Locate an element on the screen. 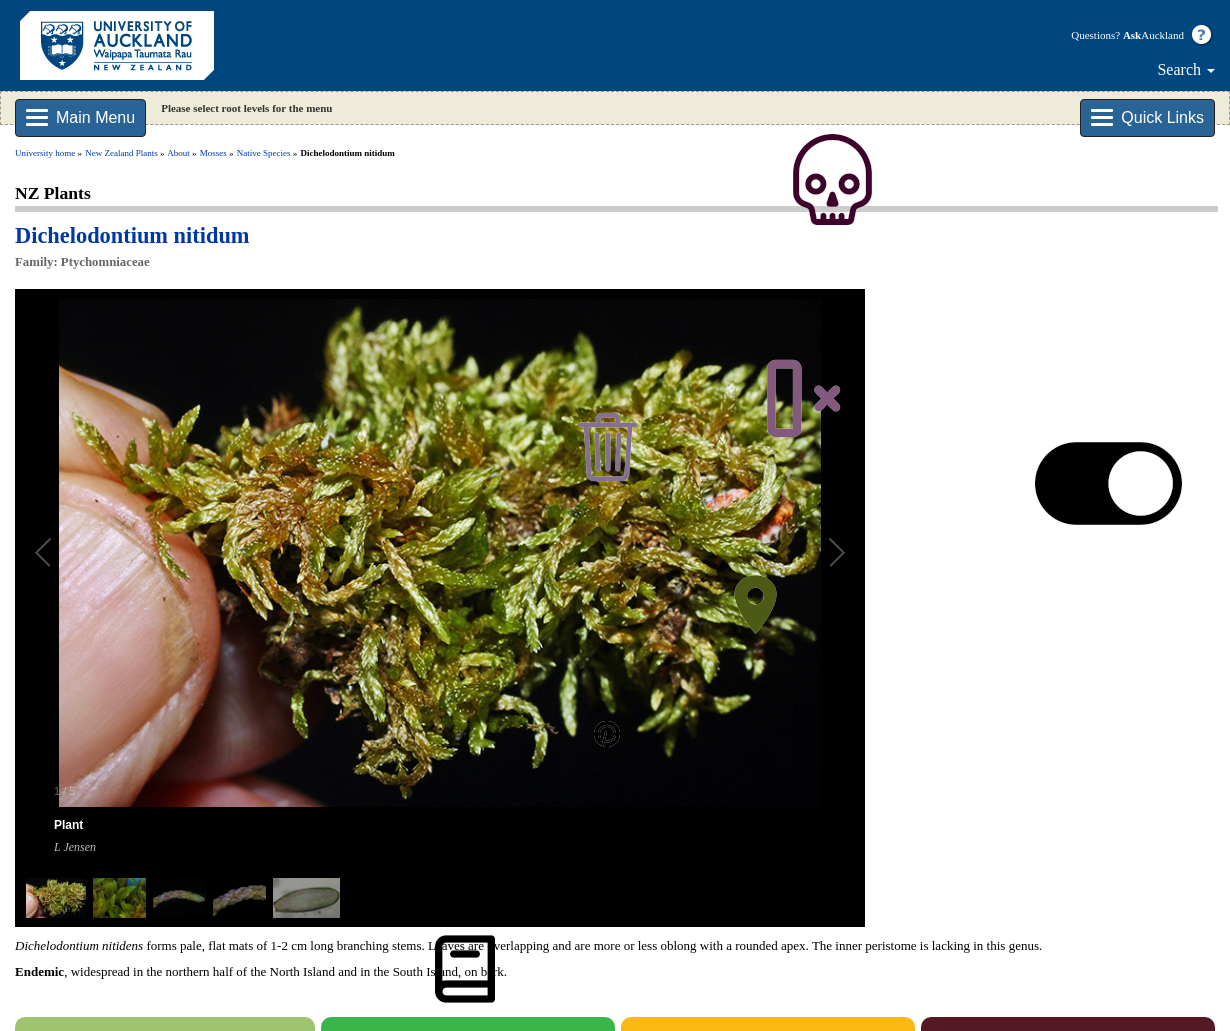 The width and height of the screenshot is (1230, 1031). view current location on map is located at coordinates (755, 604).